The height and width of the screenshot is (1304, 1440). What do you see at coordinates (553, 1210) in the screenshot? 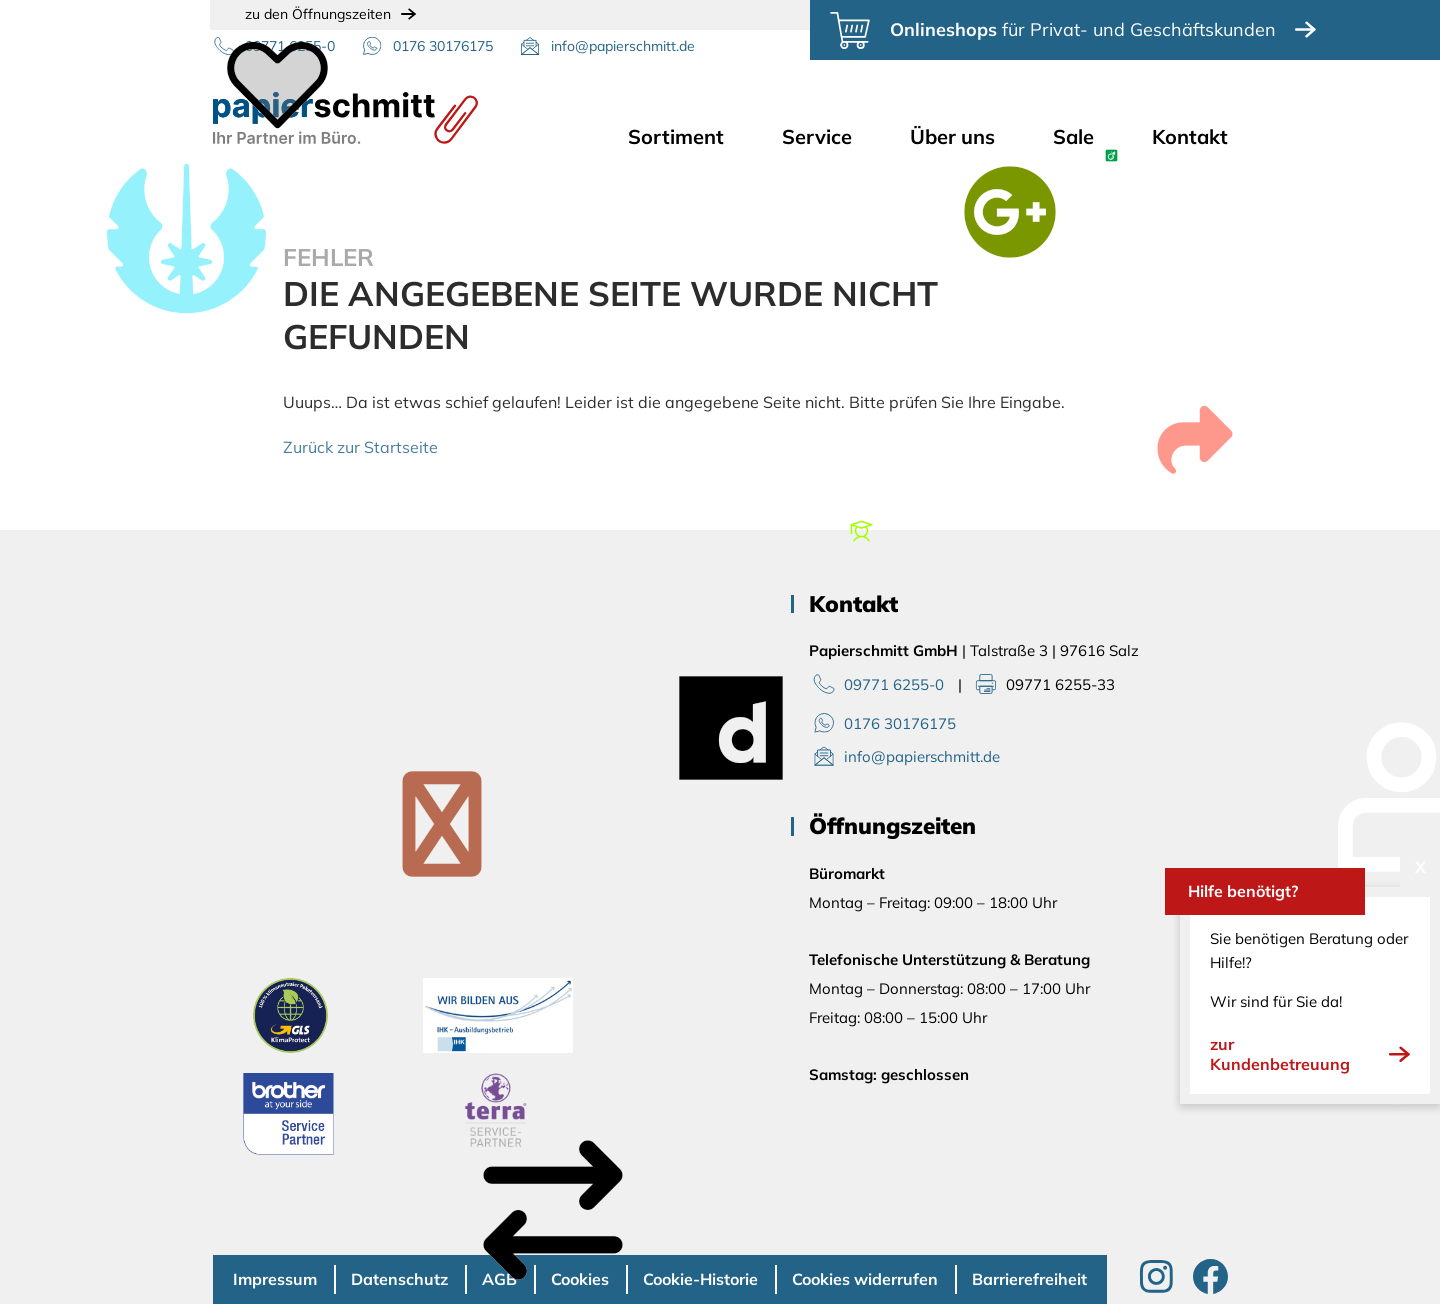
I see `swap or exchange items` at bounding box center [553, 1210].